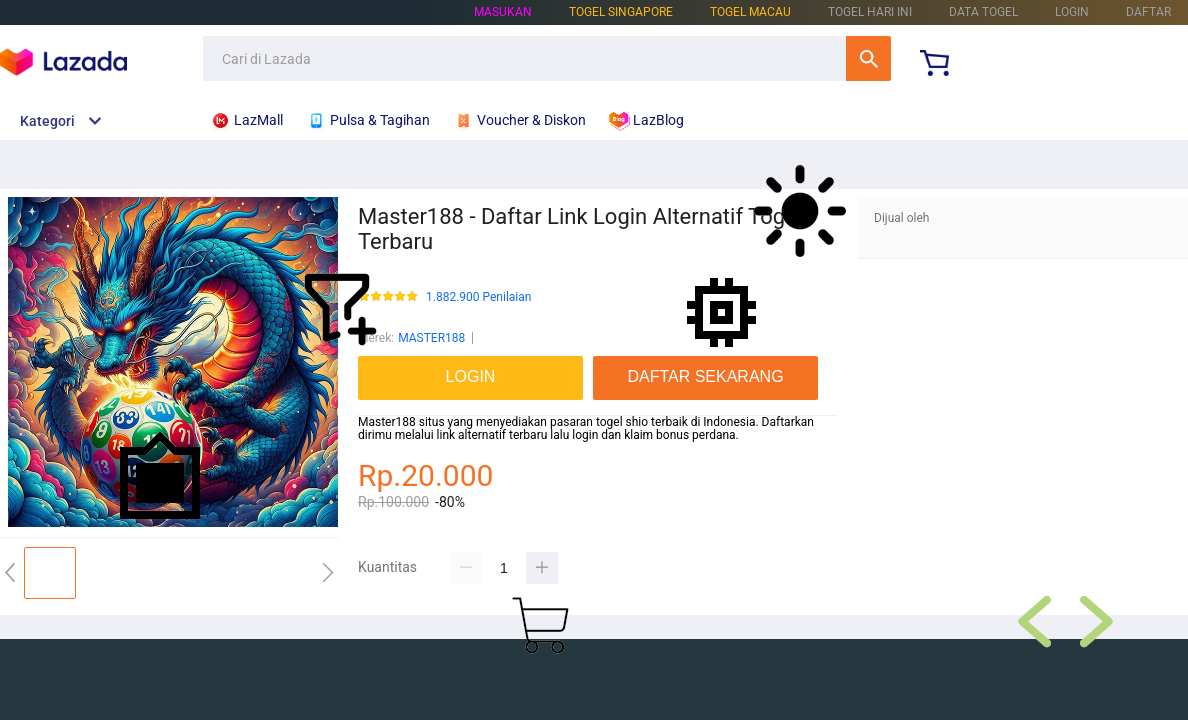 The width and height of the screenshot is (1188, 720). Describe the element at coordinates (337, 306) in the screenshot. I see `add a new filter` at that location.